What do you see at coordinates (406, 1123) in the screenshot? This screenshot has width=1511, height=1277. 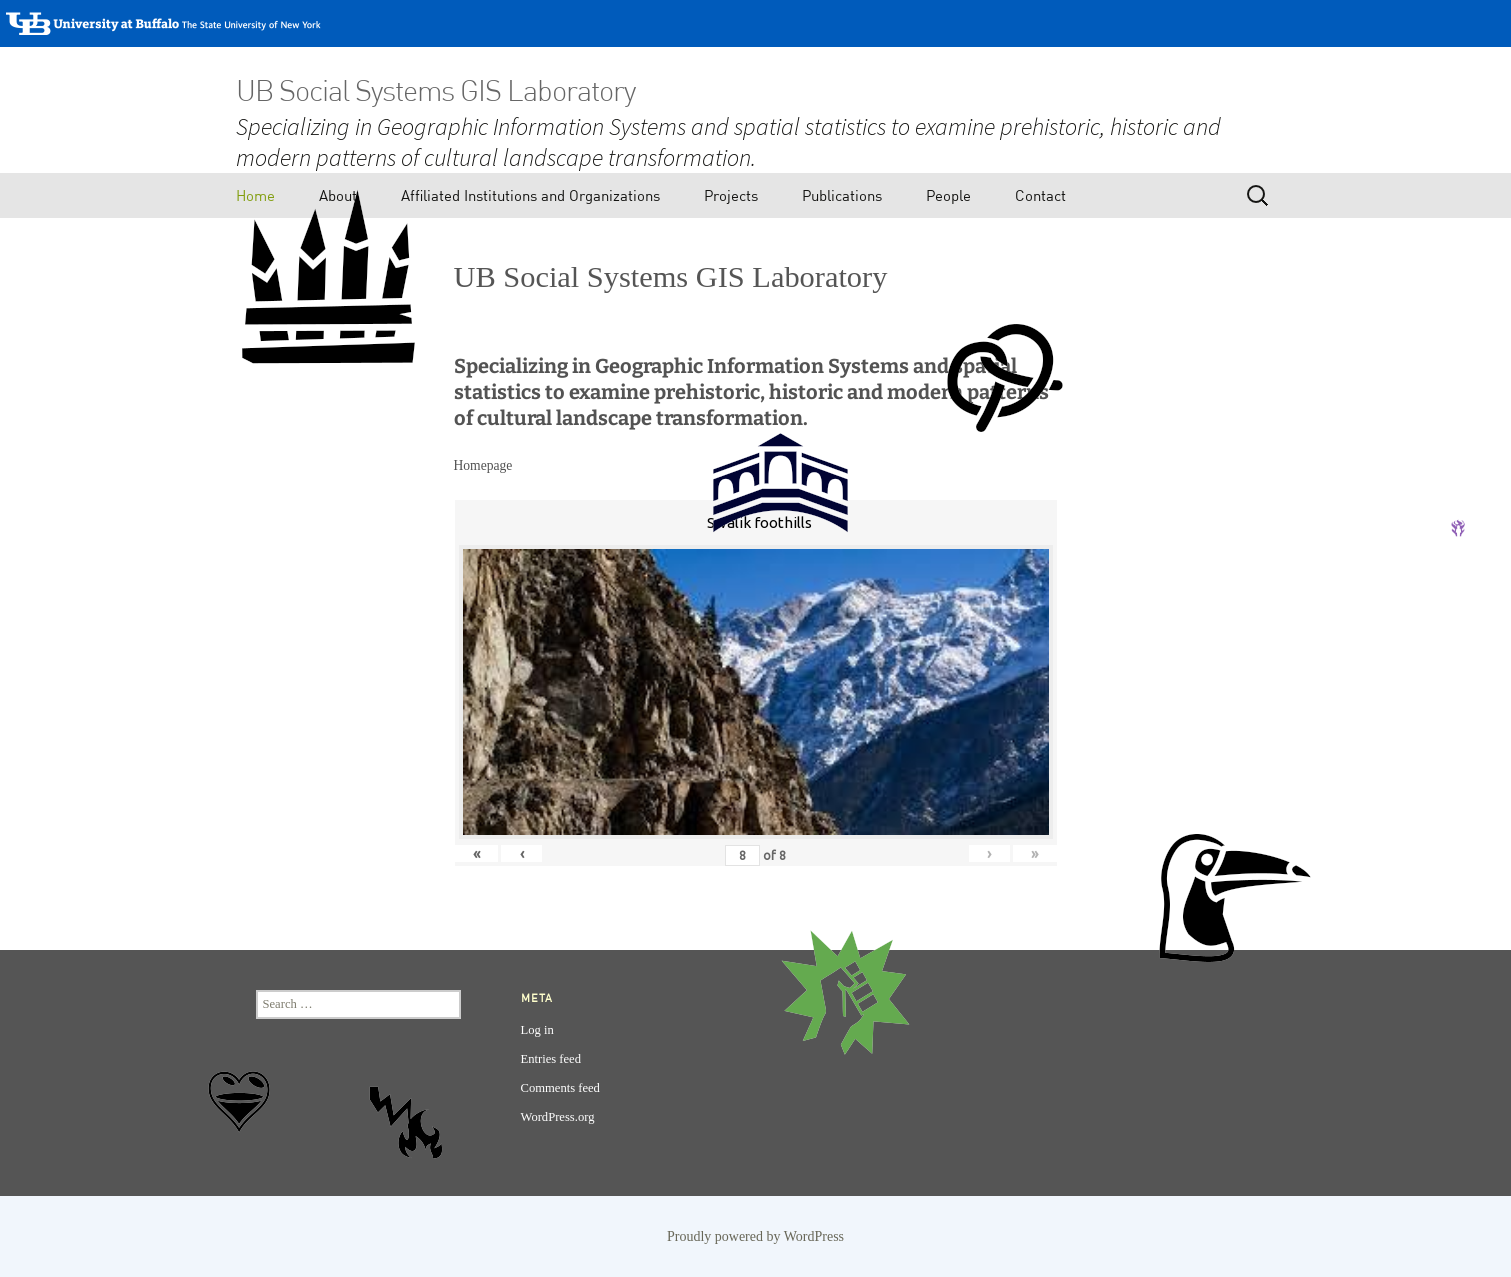 I see `activate lightning fire attack or spell` at bounding box center [406, 1123].